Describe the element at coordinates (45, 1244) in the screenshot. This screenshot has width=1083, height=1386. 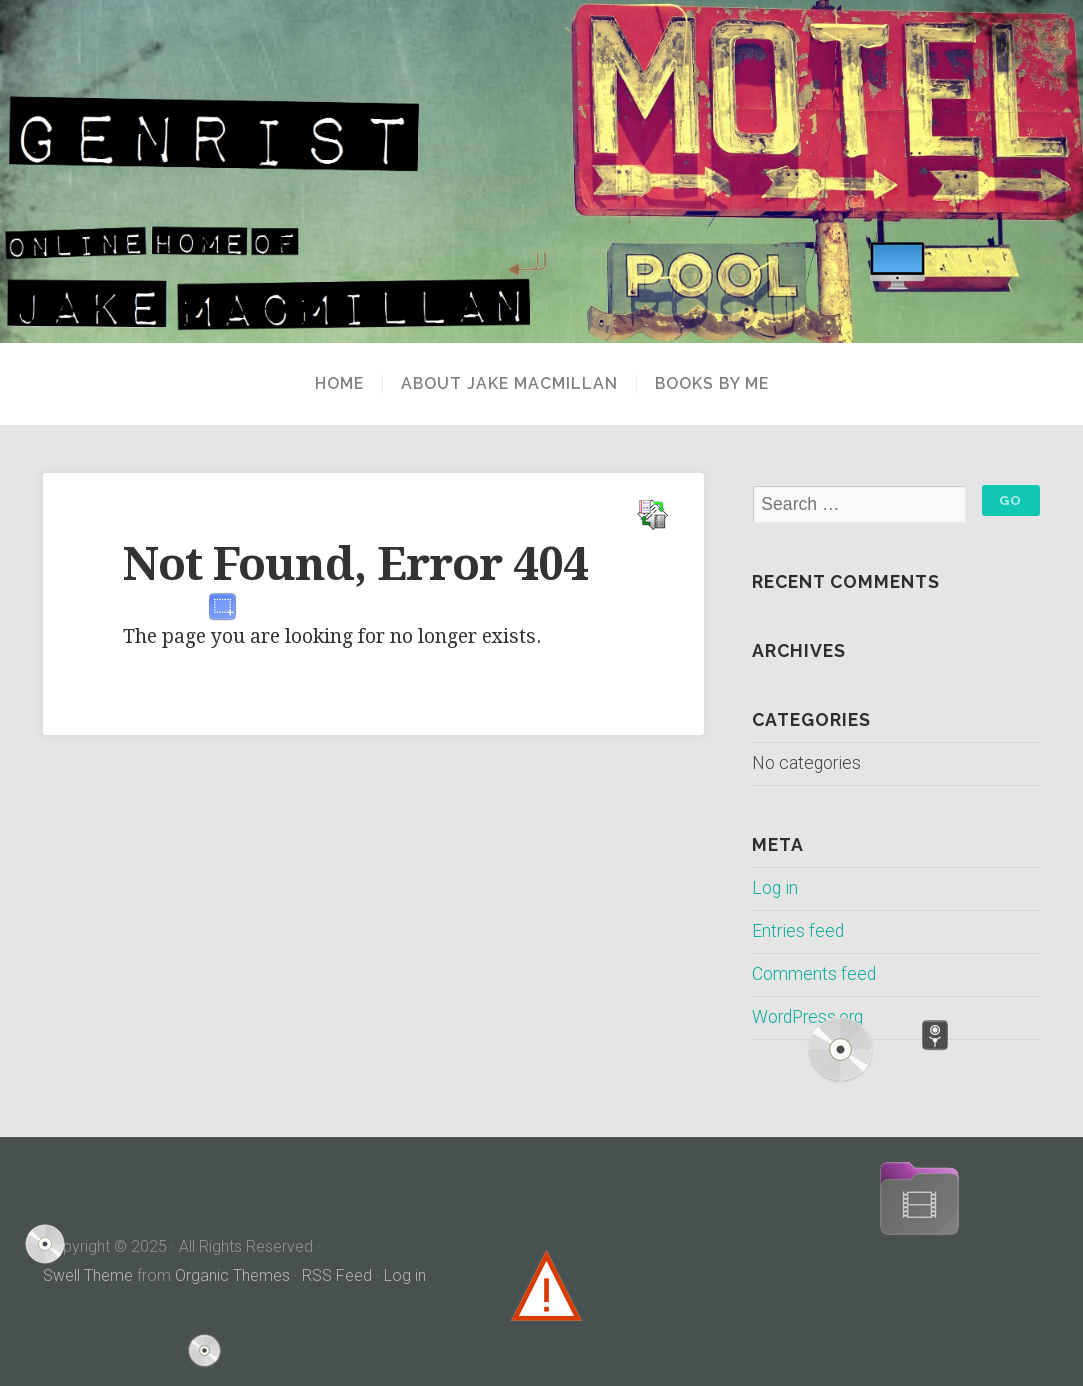
I see `unmount or eject a cd/dvd disc` at that location.